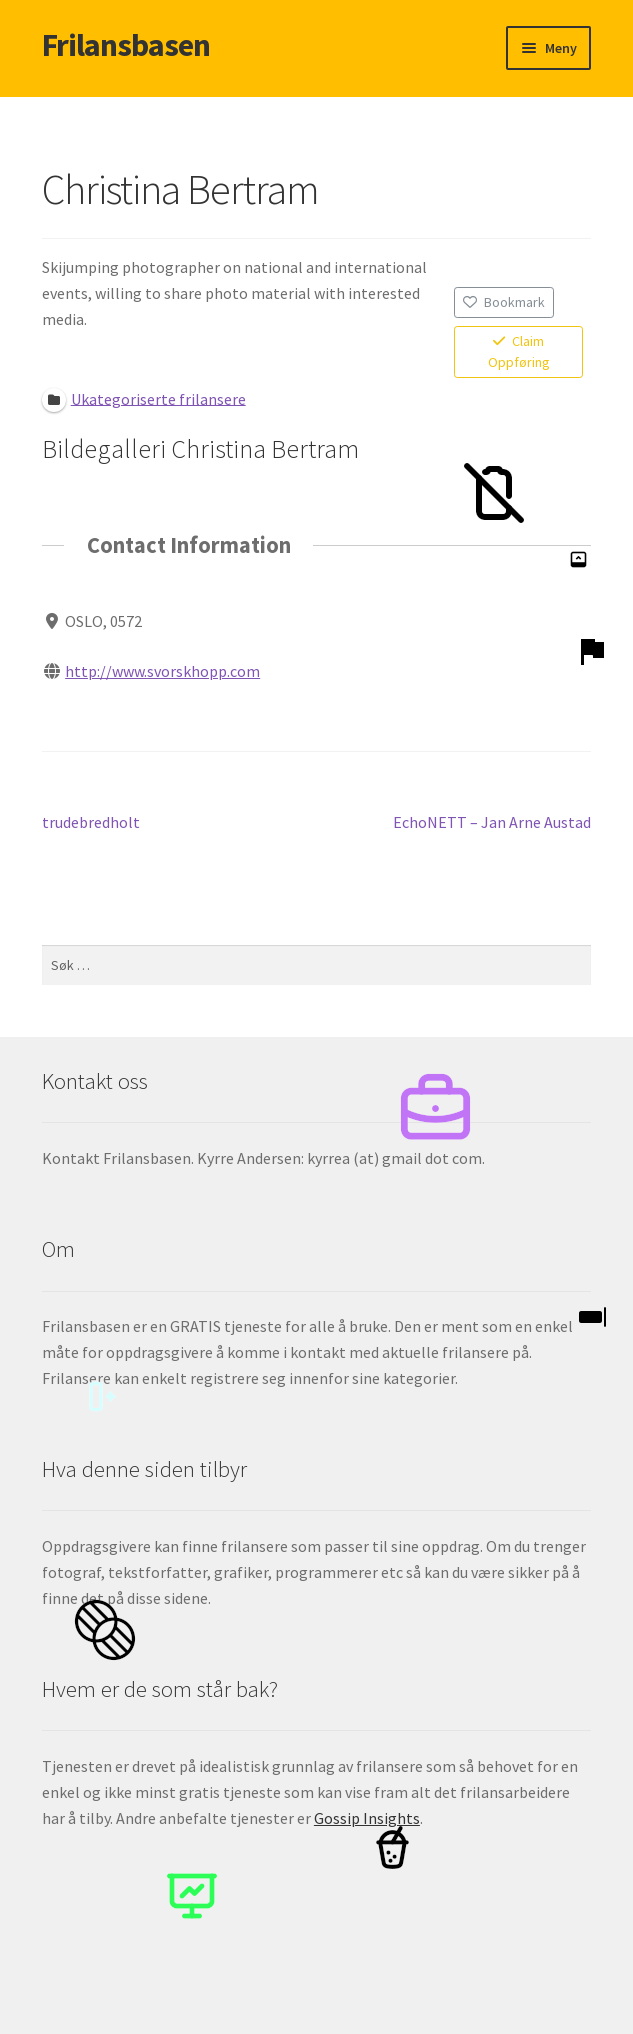  I want to click on start or view a presentation, so click(192, 1896).